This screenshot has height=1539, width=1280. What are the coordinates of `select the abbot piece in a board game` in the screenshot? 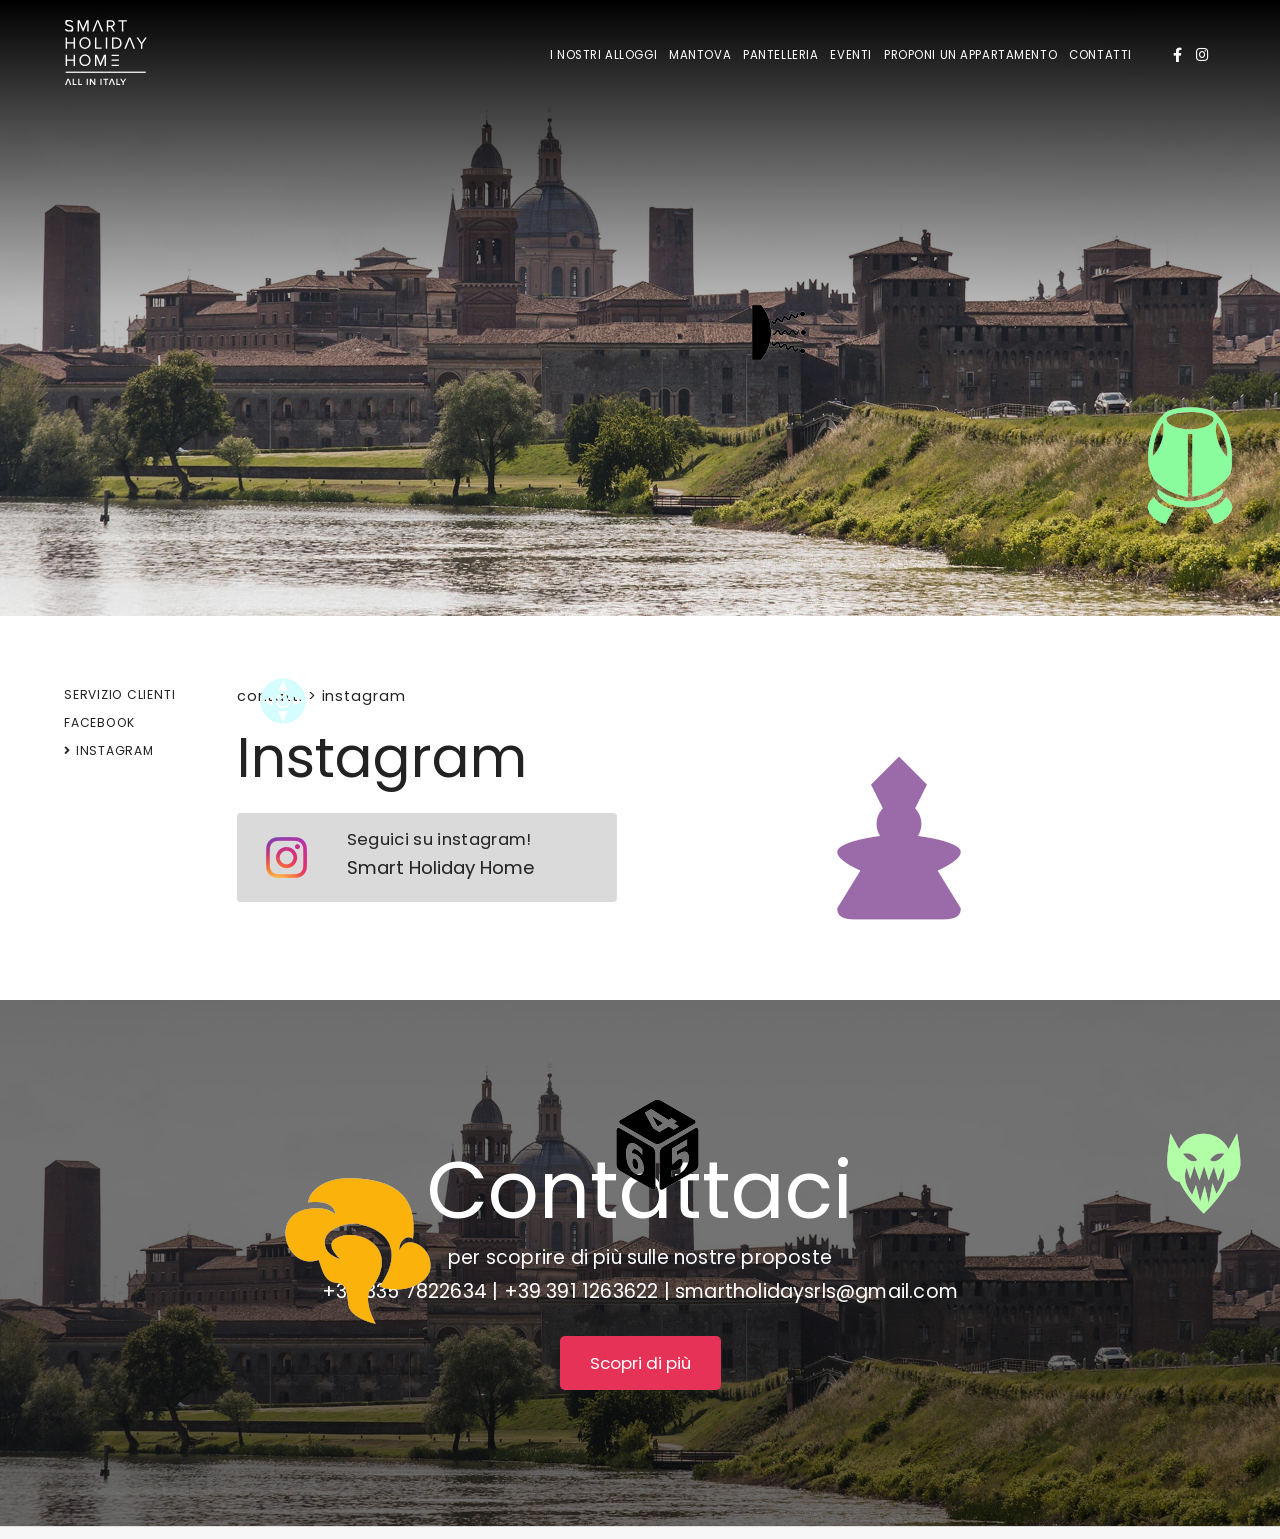 It's located at (899, 838).